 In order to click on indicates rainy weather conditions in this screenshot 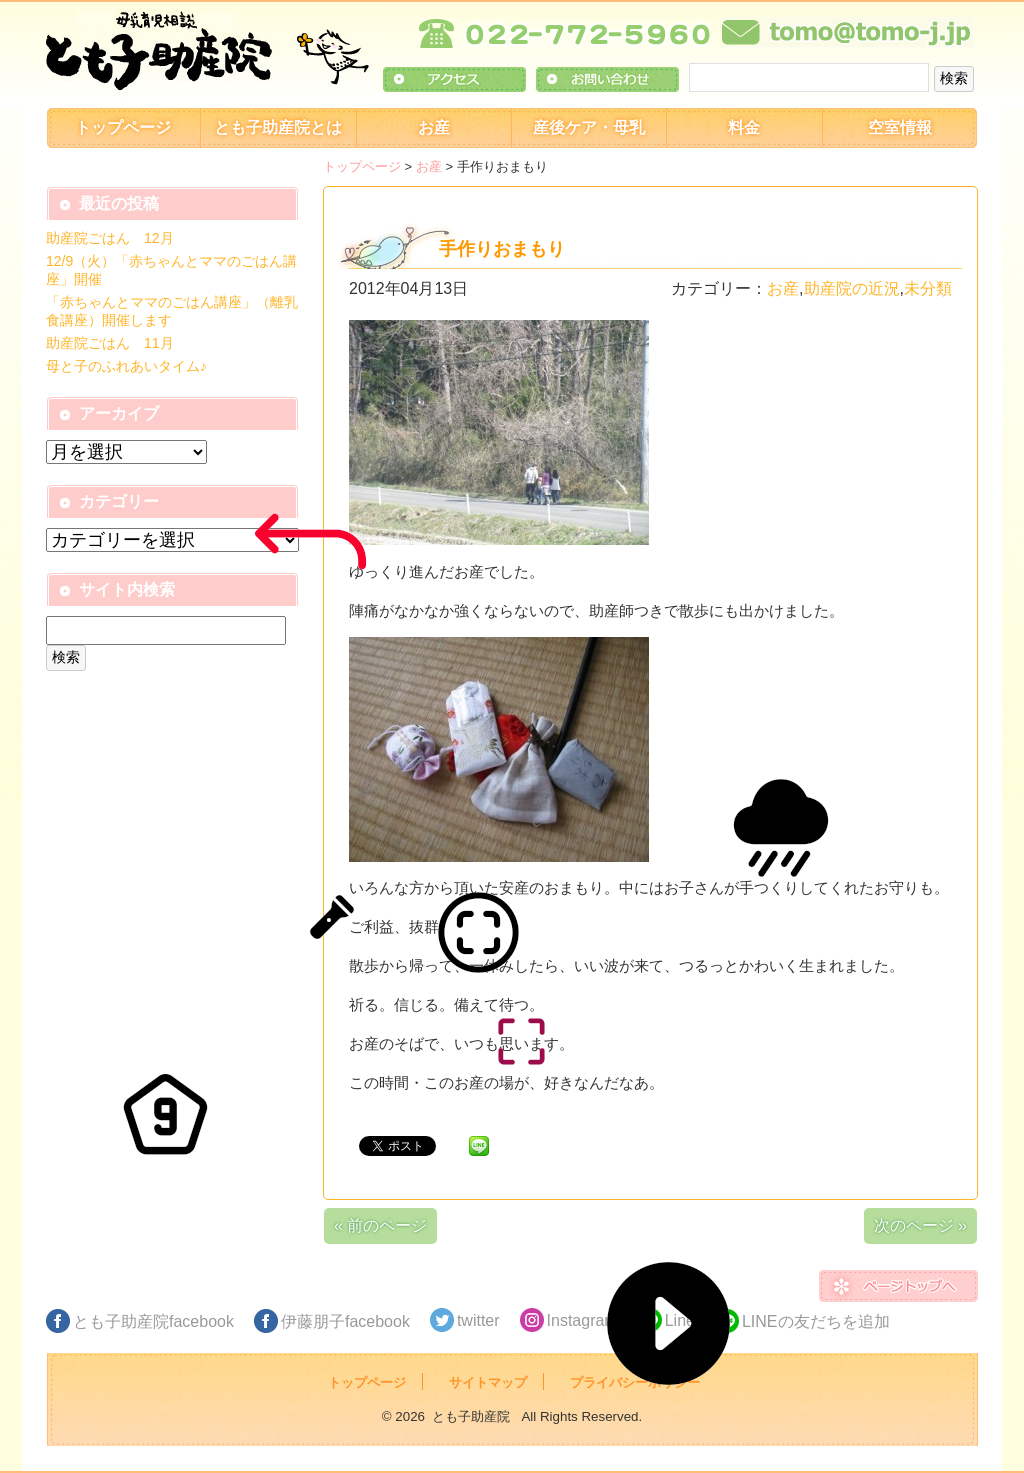, I will do `click(781, 828)`.